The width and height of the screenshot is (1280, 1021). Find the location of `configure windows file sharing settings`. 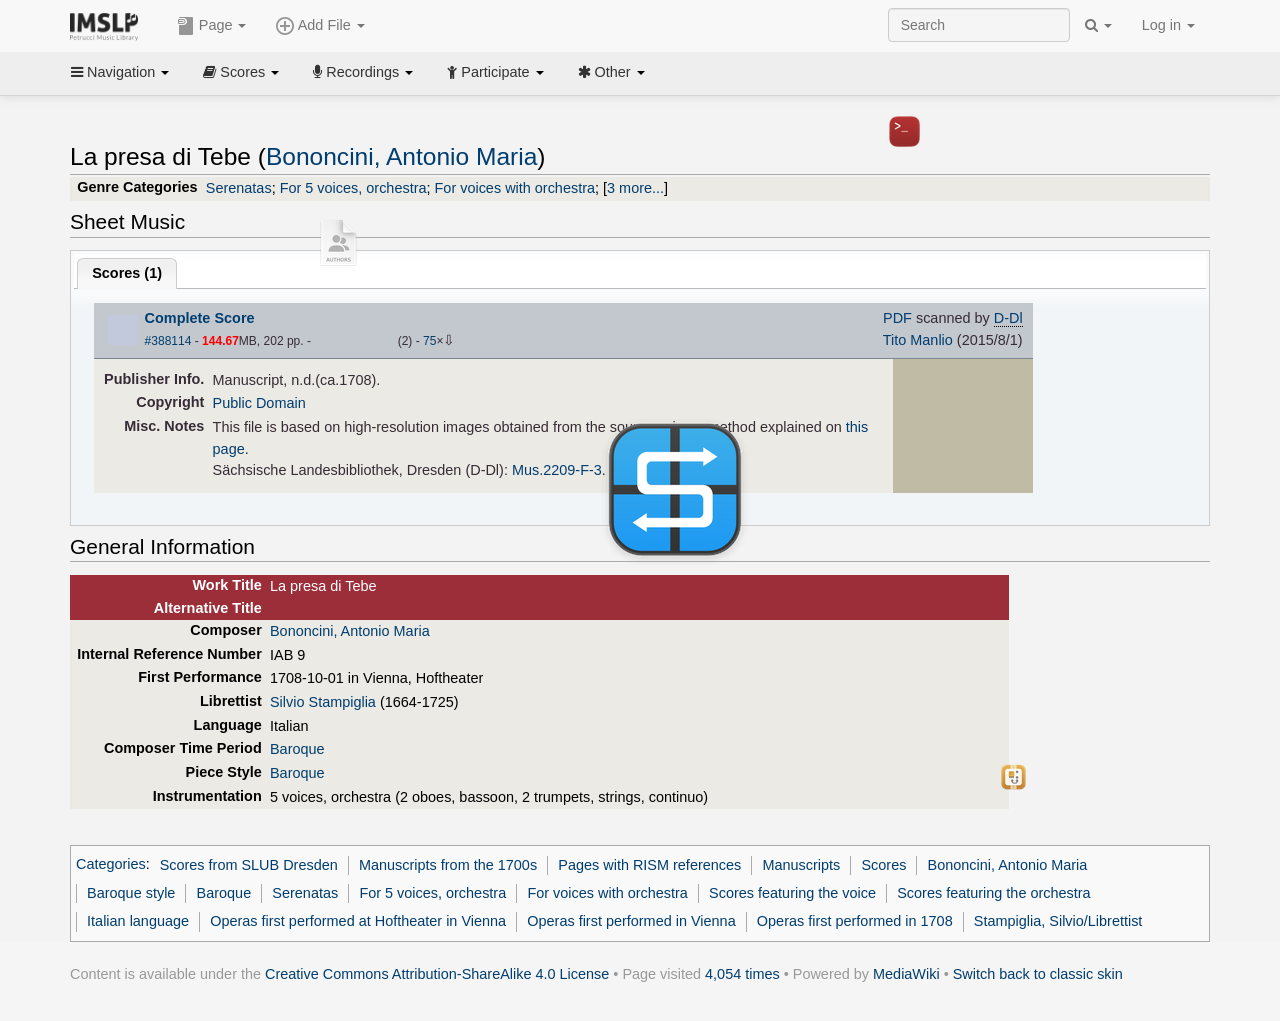

configure windows file sharing settings is located at coordinates (675, 492).